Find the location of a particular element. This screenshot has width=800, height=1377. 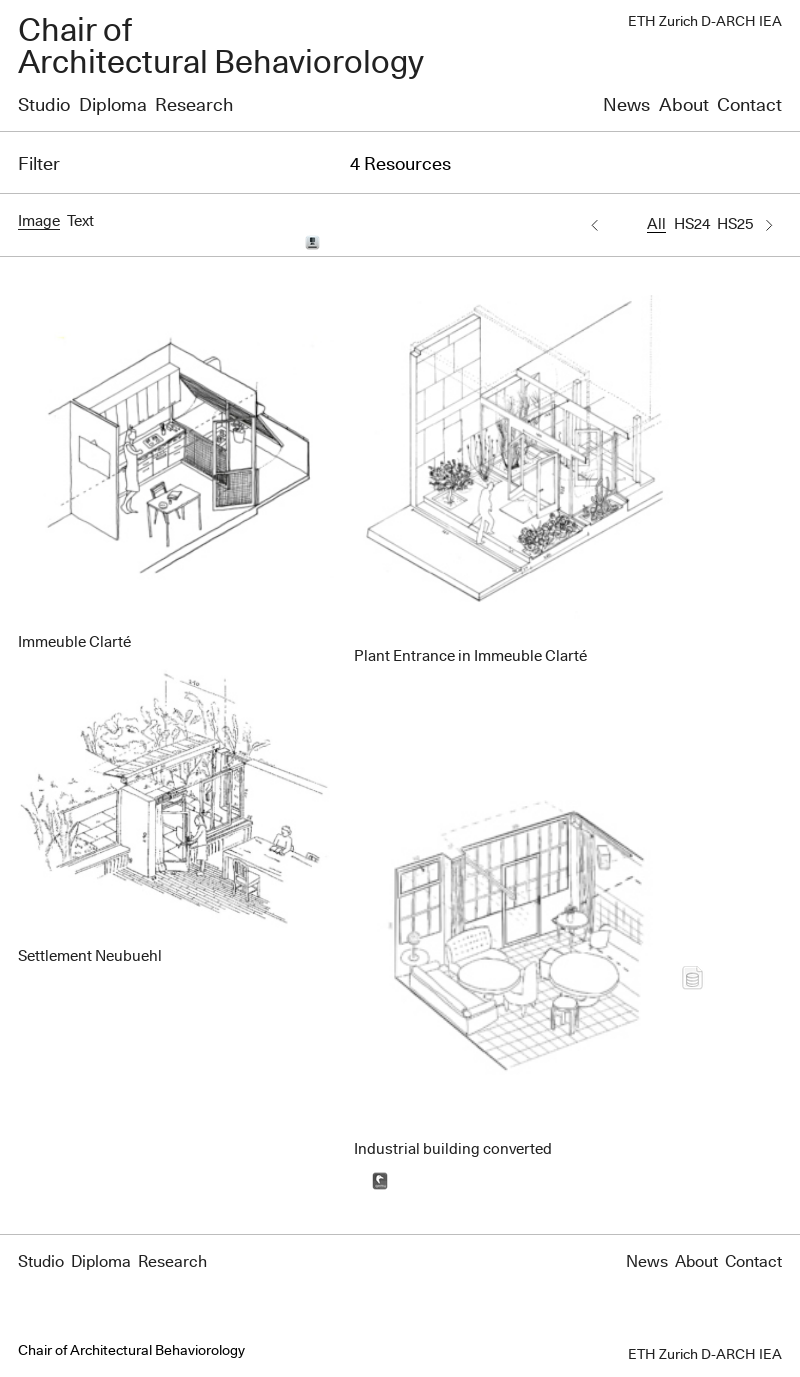

open an sql database file is located at coordinates (692, 977).